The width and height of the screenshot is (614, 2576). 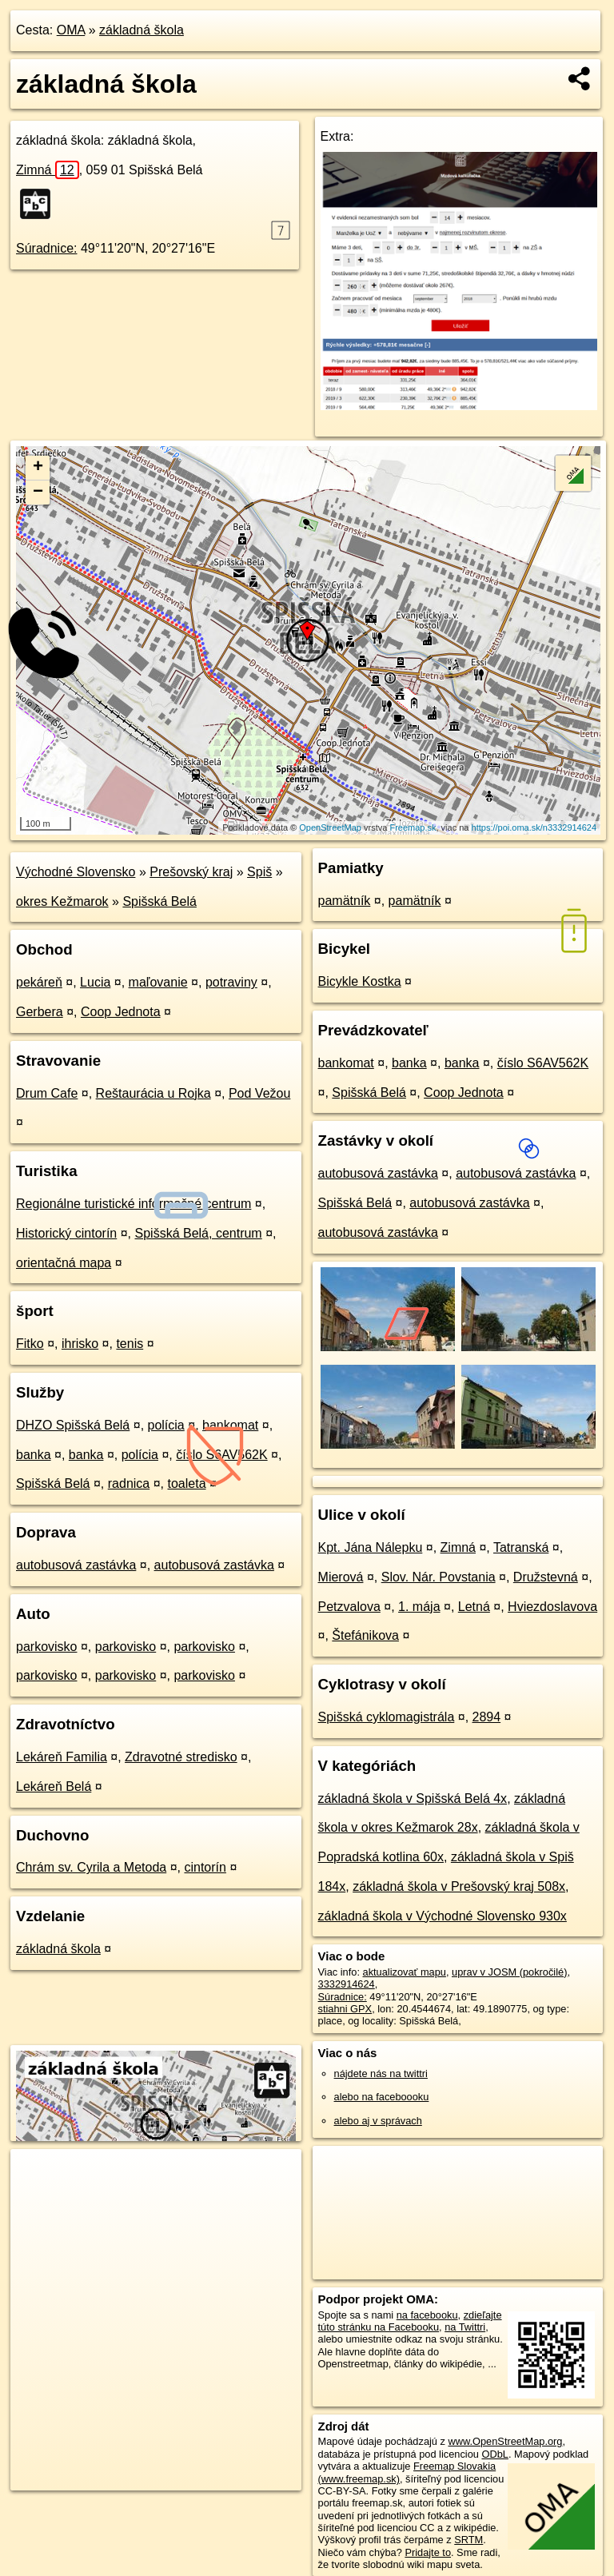 What do you see at coordinates (45, 641) in the screenshot?
I see `make a phone call` at bounding box center [45, 641].